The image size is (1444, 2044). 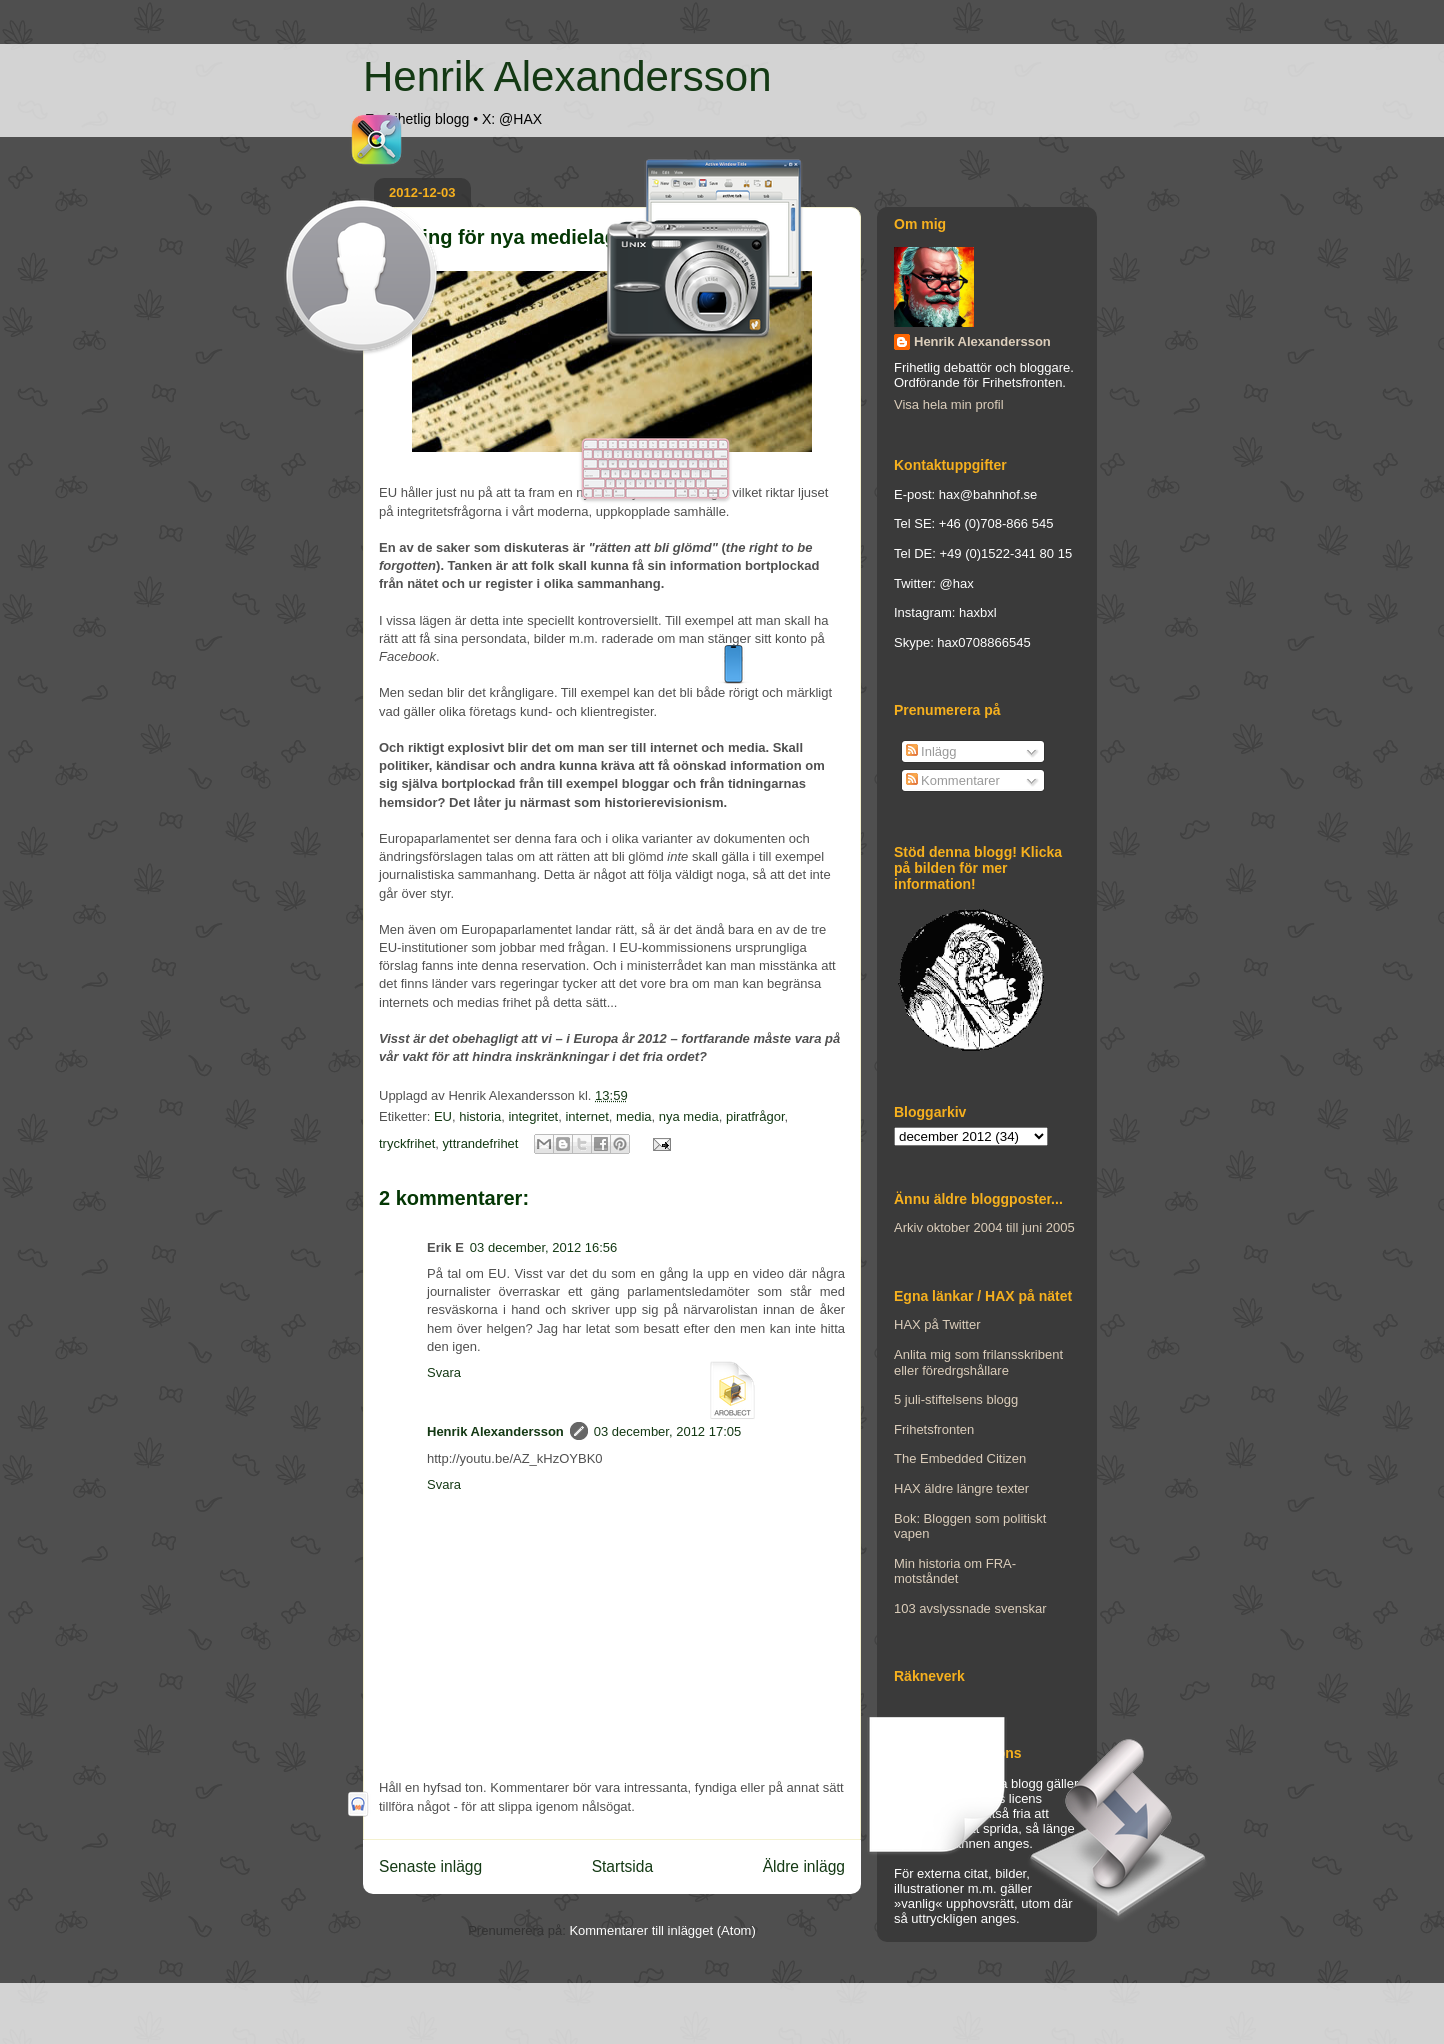 I want to click on unknown or unrecognized clipping file type, so click(x=937, y=1788).